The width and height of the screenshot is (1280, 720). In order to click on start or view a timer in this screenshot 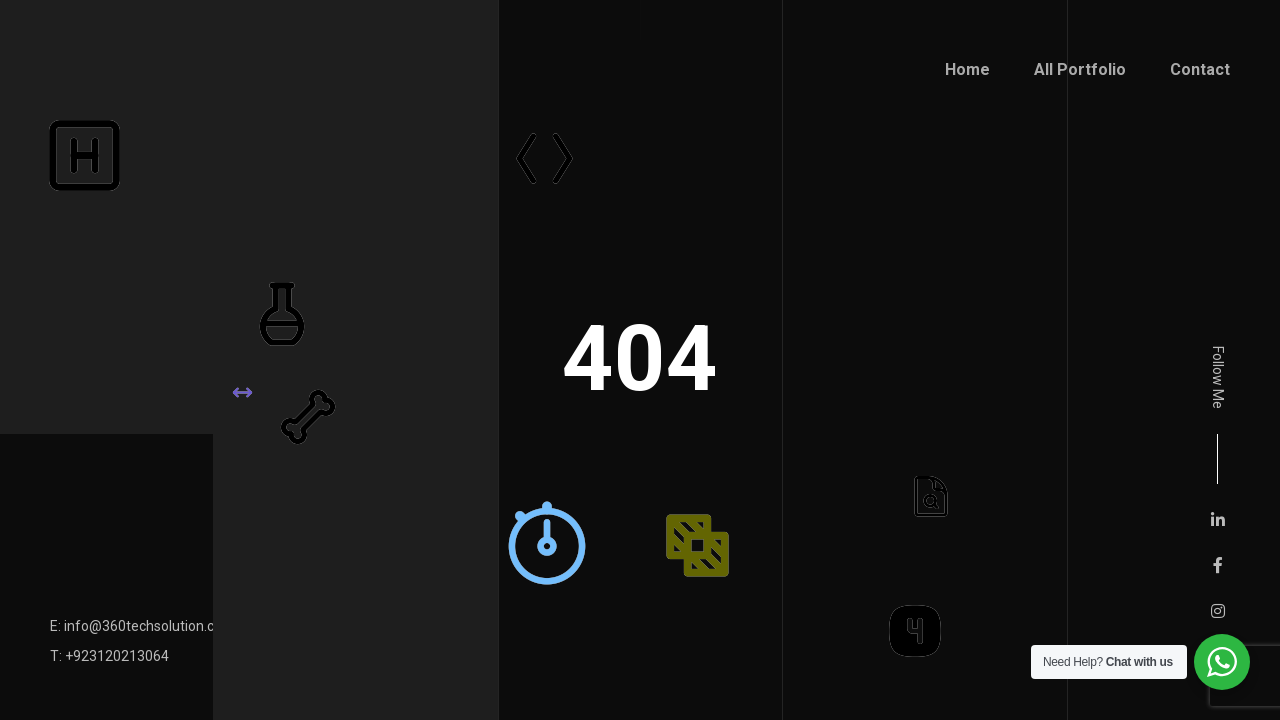, I will do `click(547, 543)`.